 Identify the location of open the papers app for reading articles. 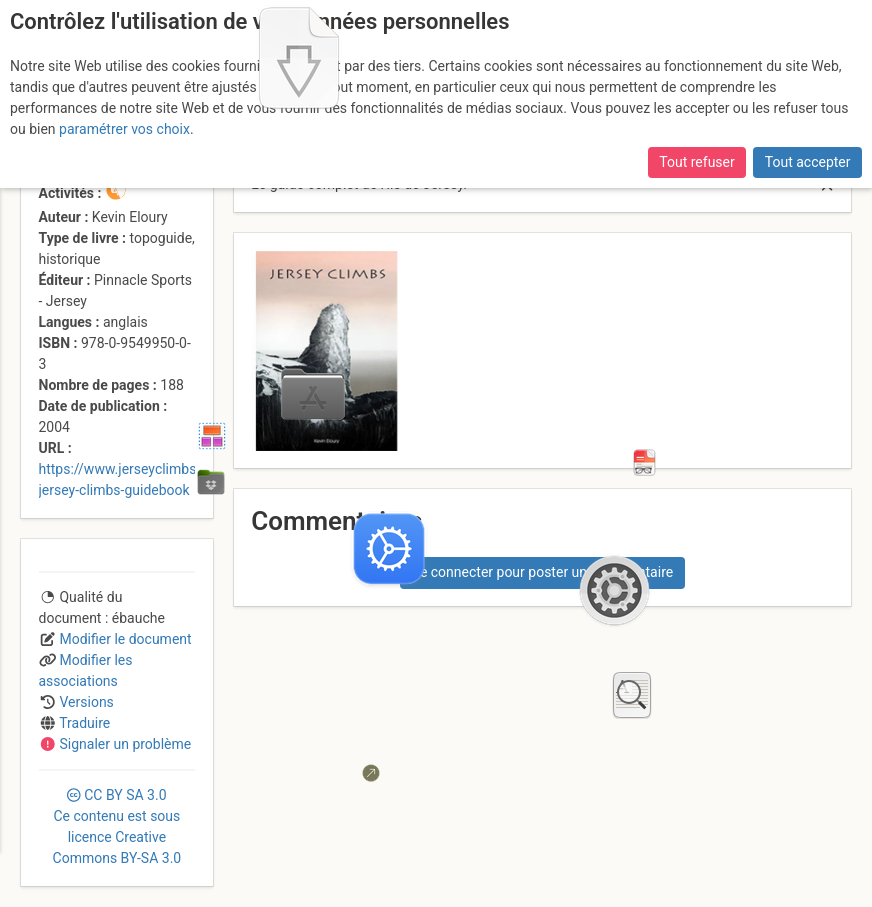
(644, 462).